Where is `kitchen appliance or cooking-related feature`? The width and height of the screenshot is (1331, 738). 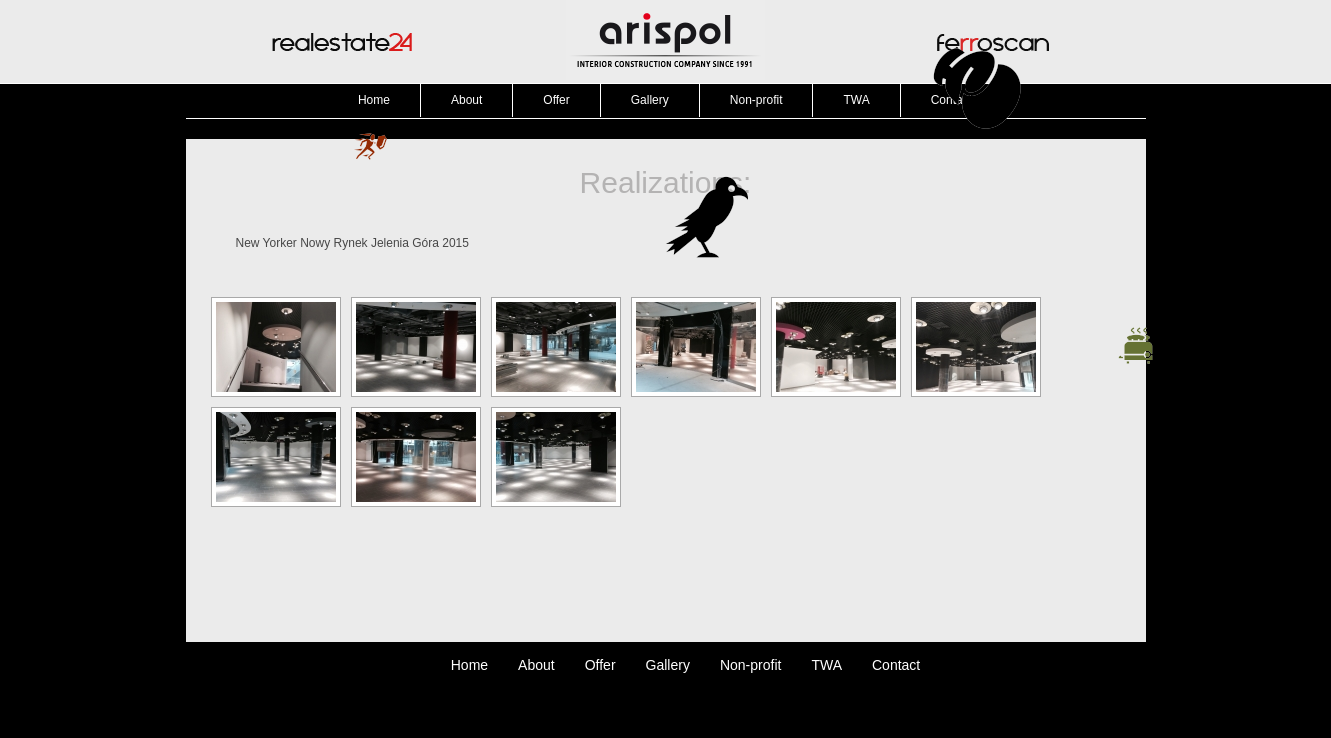 kitchen appliance or cooking-related feature is located at coordinates (1135, 345).